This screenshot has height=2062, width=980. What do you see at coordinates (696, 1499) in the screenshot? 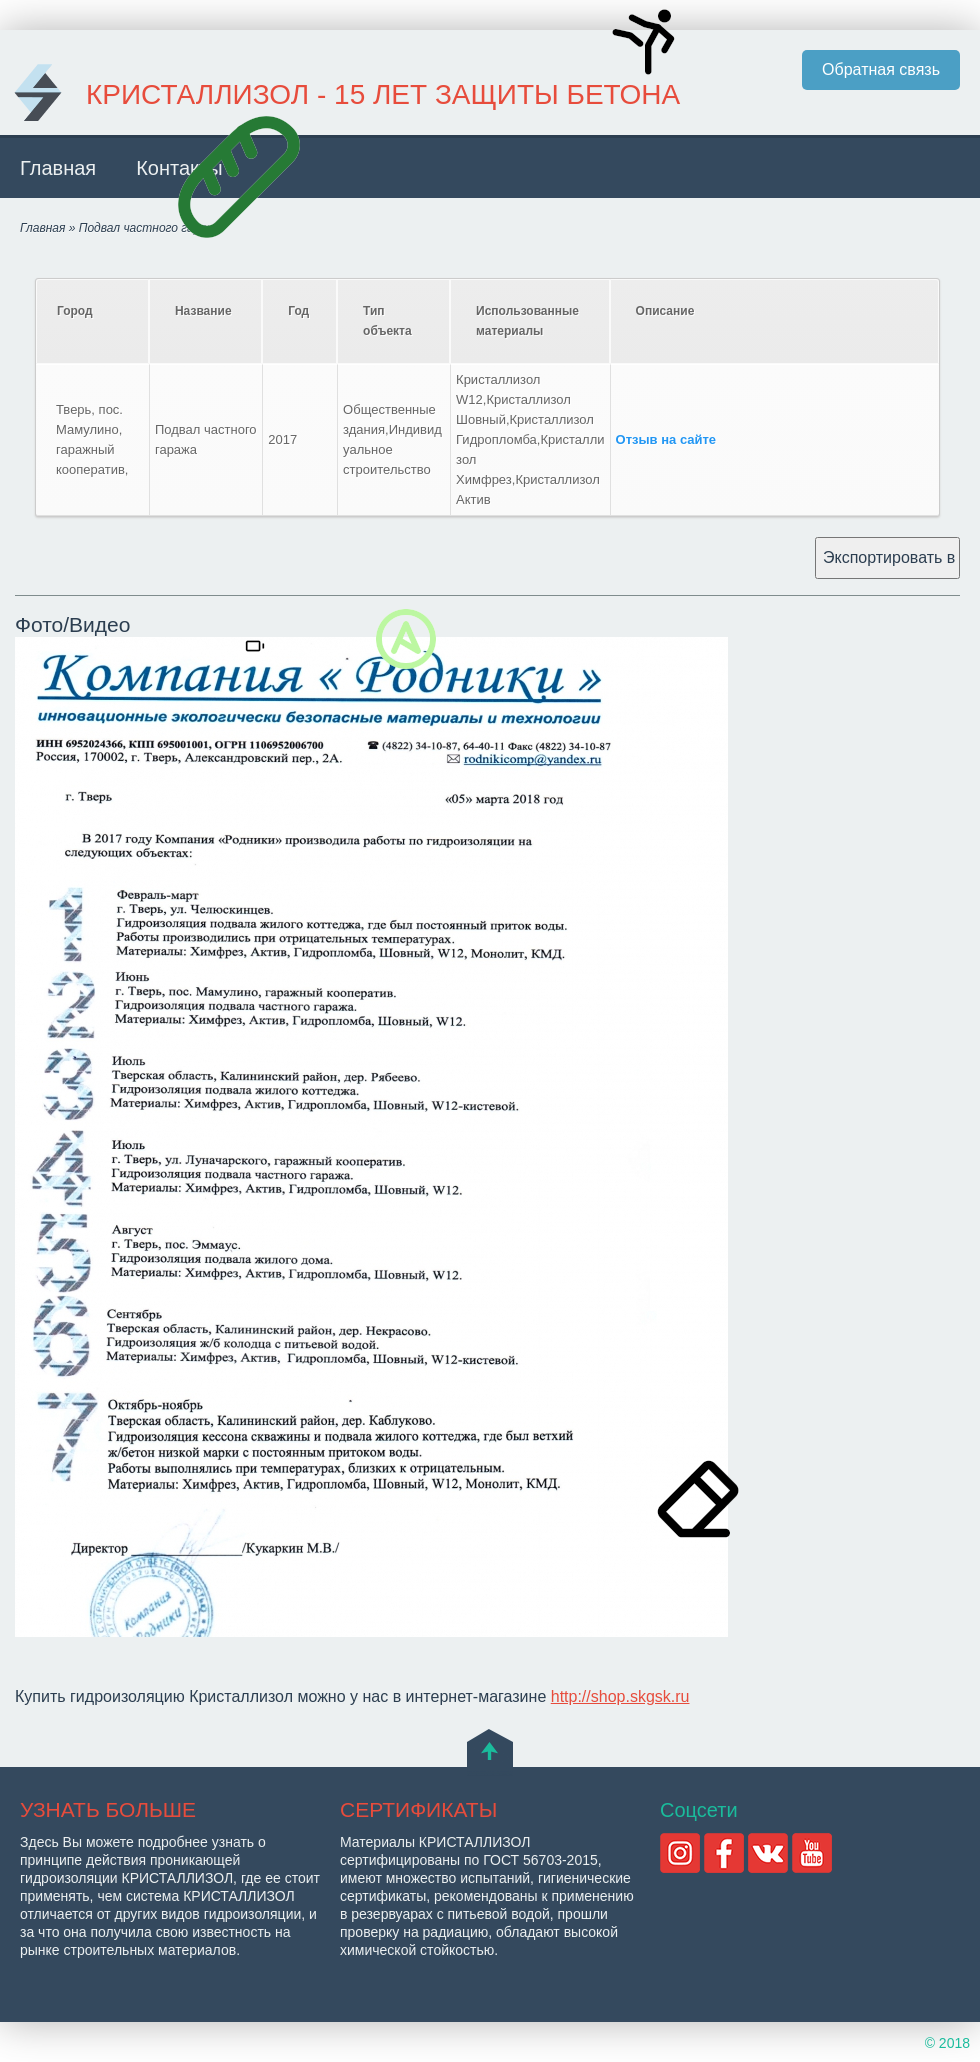
I see `erase or delete selected content` at bounding box center [696, 1499].